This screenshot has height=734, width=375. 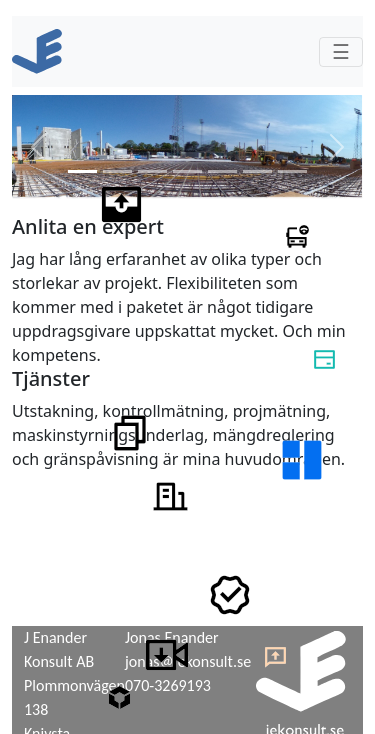 What do you see at coordinates (119, 697) in the screenshot?
I see `visit builtbybit marketplace` at bounding box center [119, 697].